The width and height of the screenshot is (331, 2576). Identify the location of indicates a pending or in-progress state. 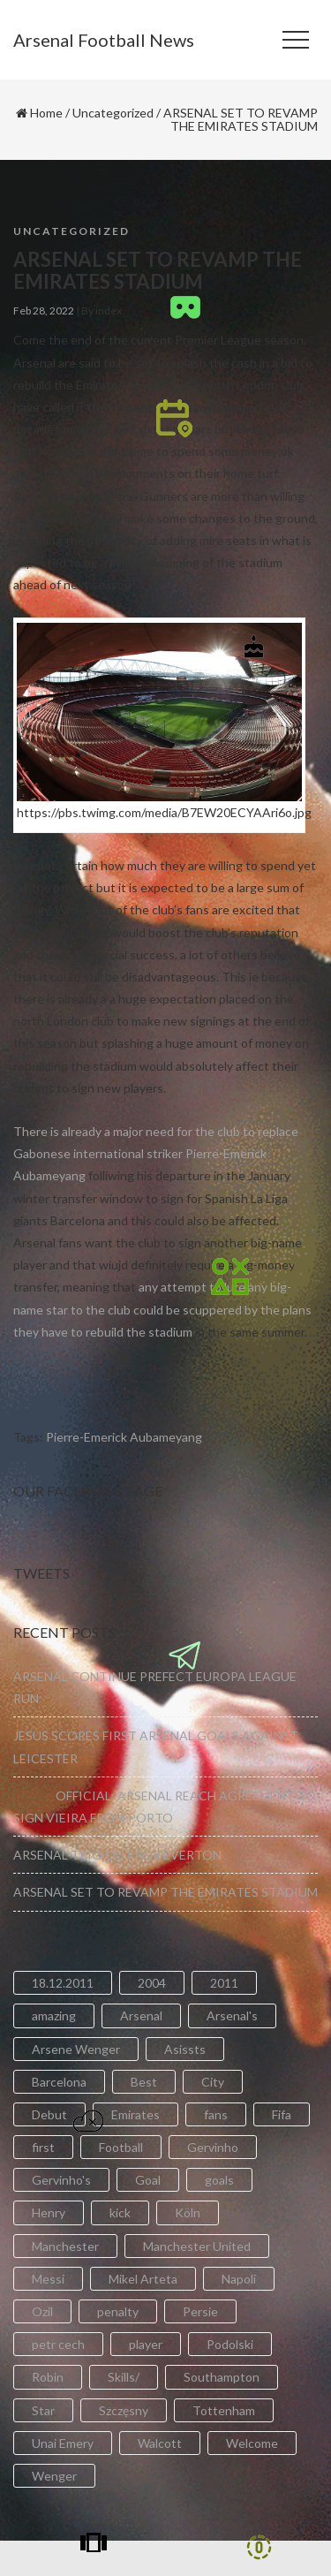
(259, 2547).